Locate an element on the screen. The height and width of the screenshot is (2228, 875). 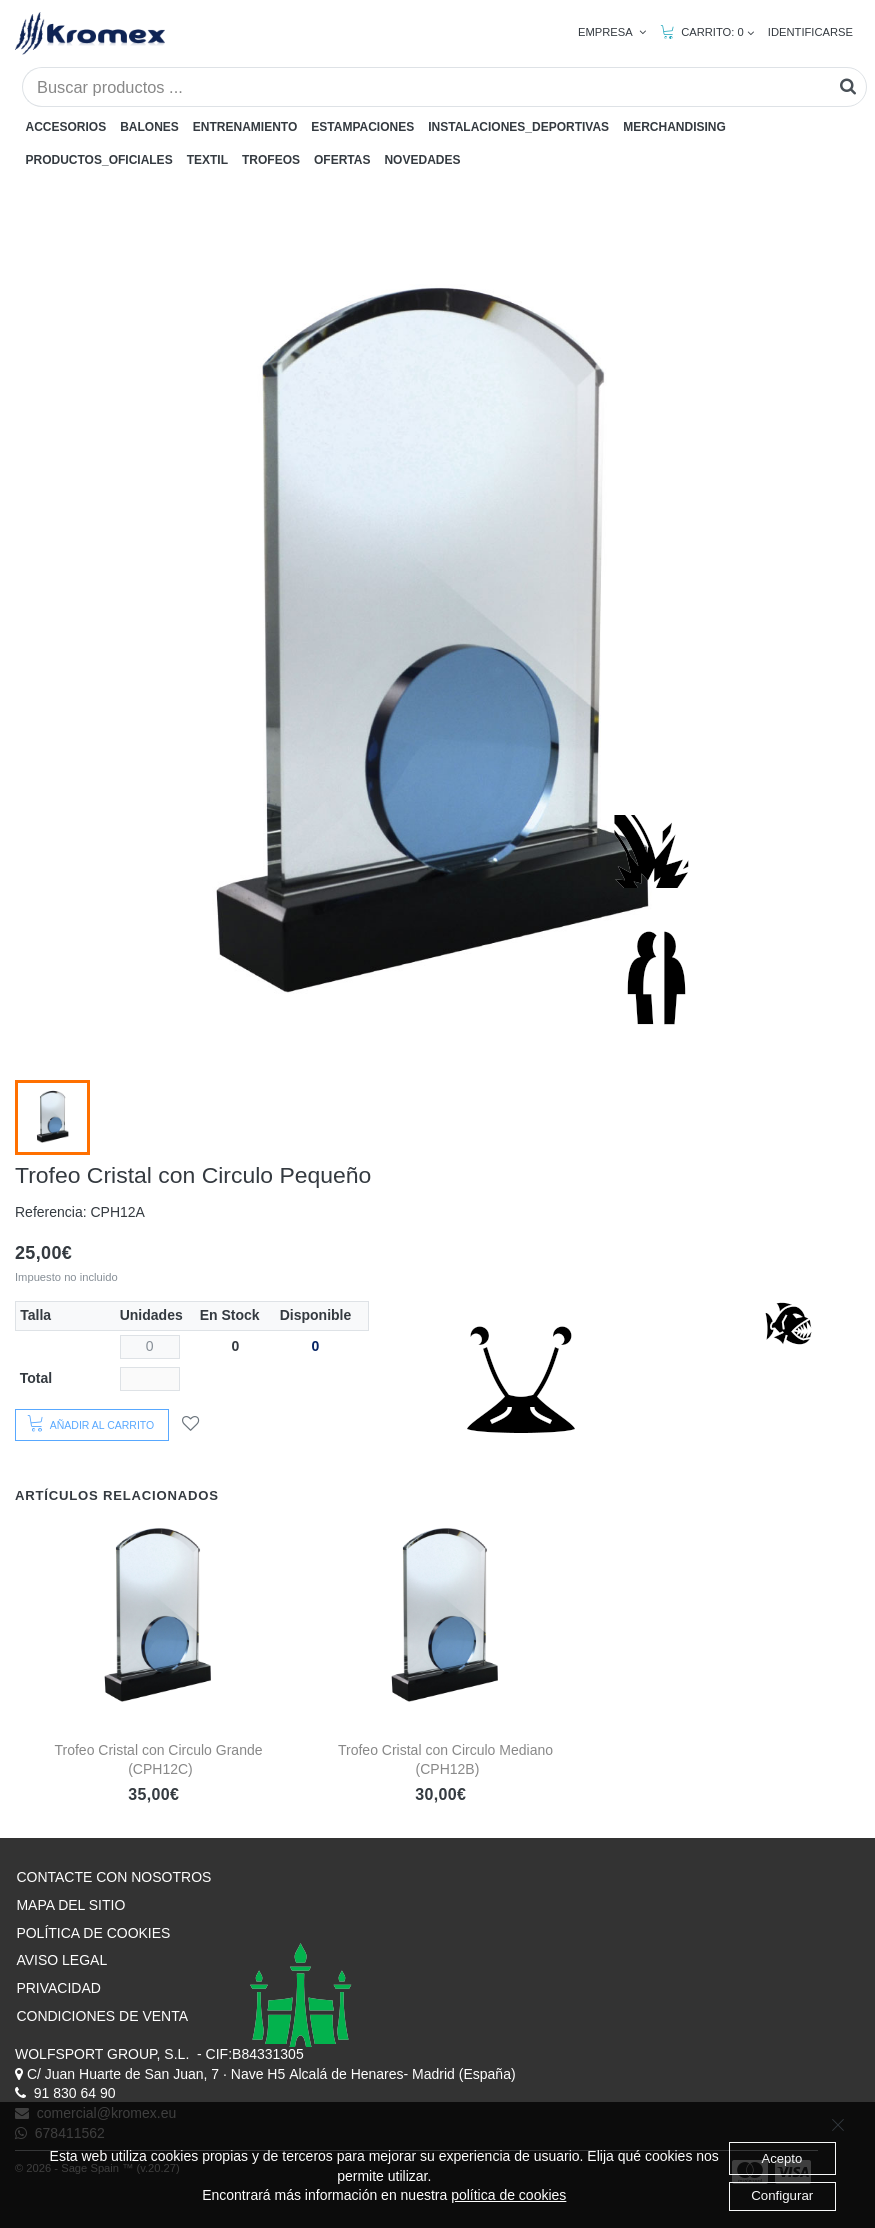
indicates a dangerous creature or hazard in a game is located at coordinates (788, 1323).